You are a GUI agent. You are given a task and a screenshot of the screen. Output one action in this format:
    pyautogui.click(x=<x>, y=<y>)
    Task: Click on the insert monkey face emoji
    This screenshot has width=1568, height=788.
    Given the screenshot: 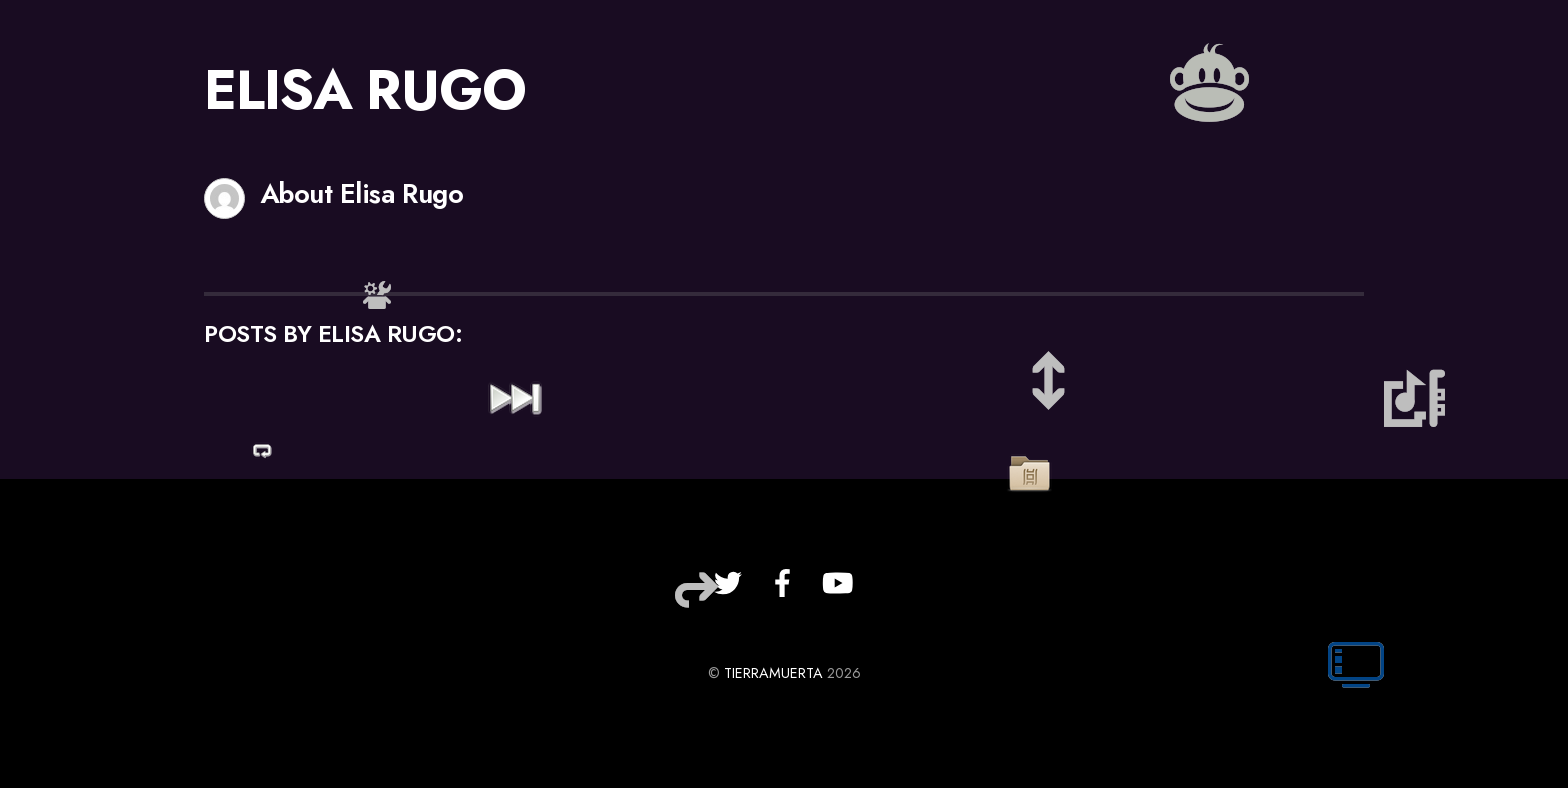 What is the action you would take?
    pyautogui.click(x=1209, y=82)
    